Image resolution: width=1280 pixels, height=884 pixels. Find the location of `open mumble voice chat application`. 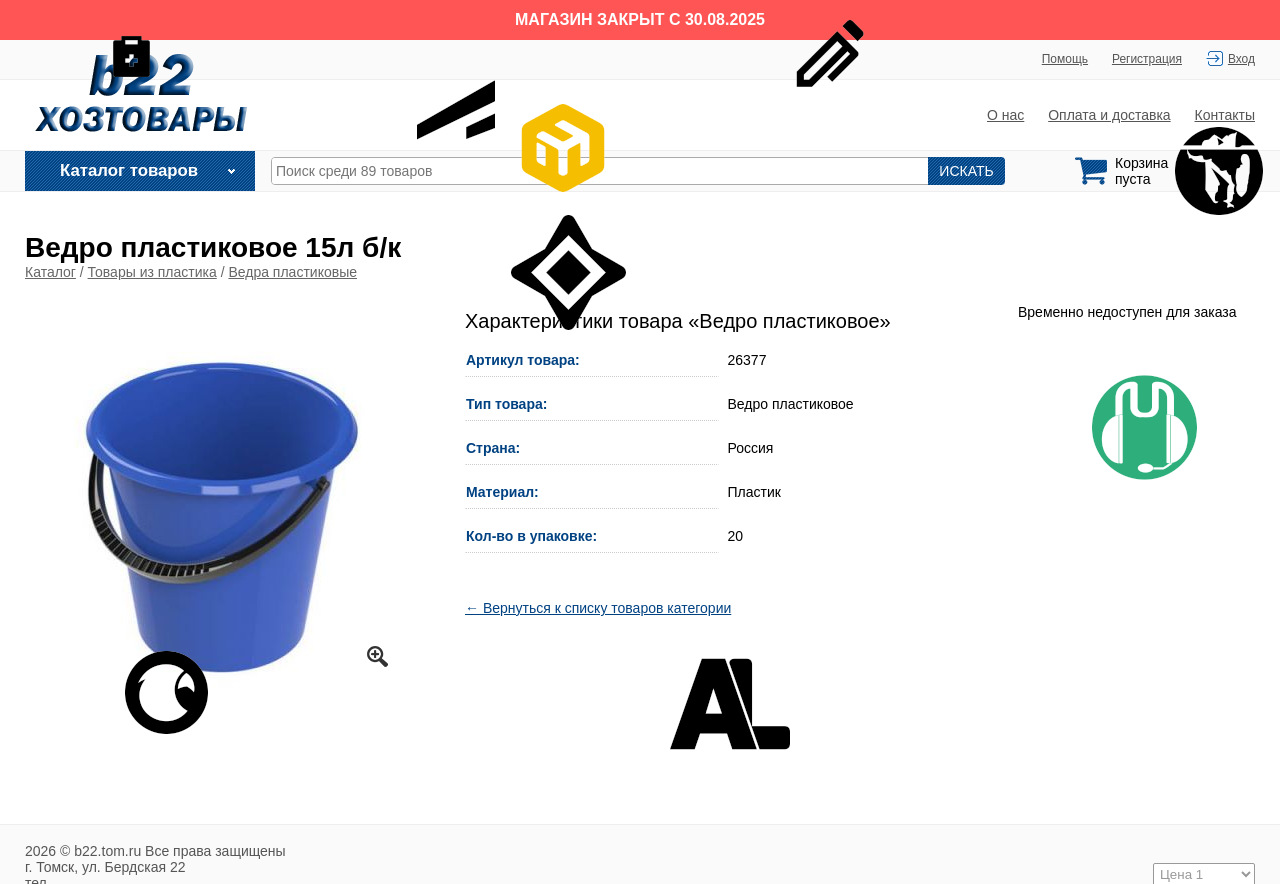

open mumble voice chat application is located at coordinates (1144, 427).